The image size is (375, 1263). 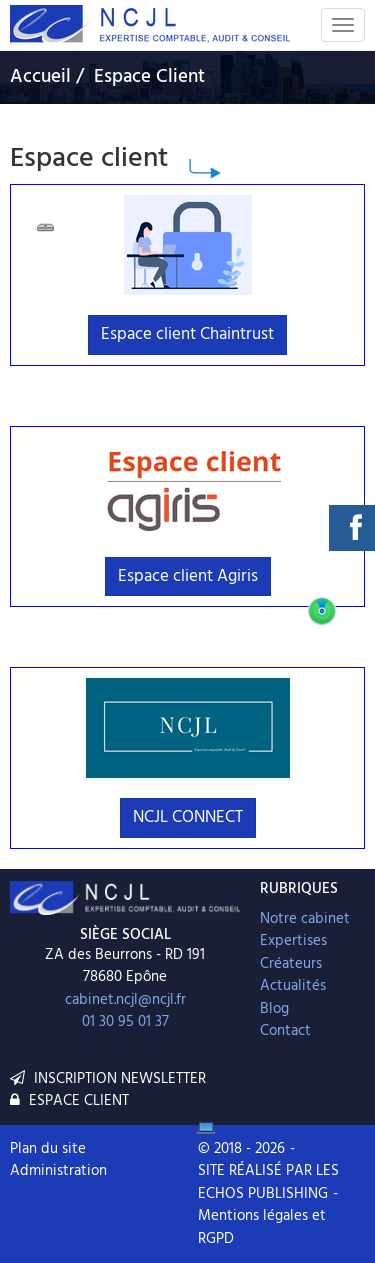 What do you see at coordinates (205, 168) in the screenshot?
I see `forward an email message` at bounding box center [205, 168].